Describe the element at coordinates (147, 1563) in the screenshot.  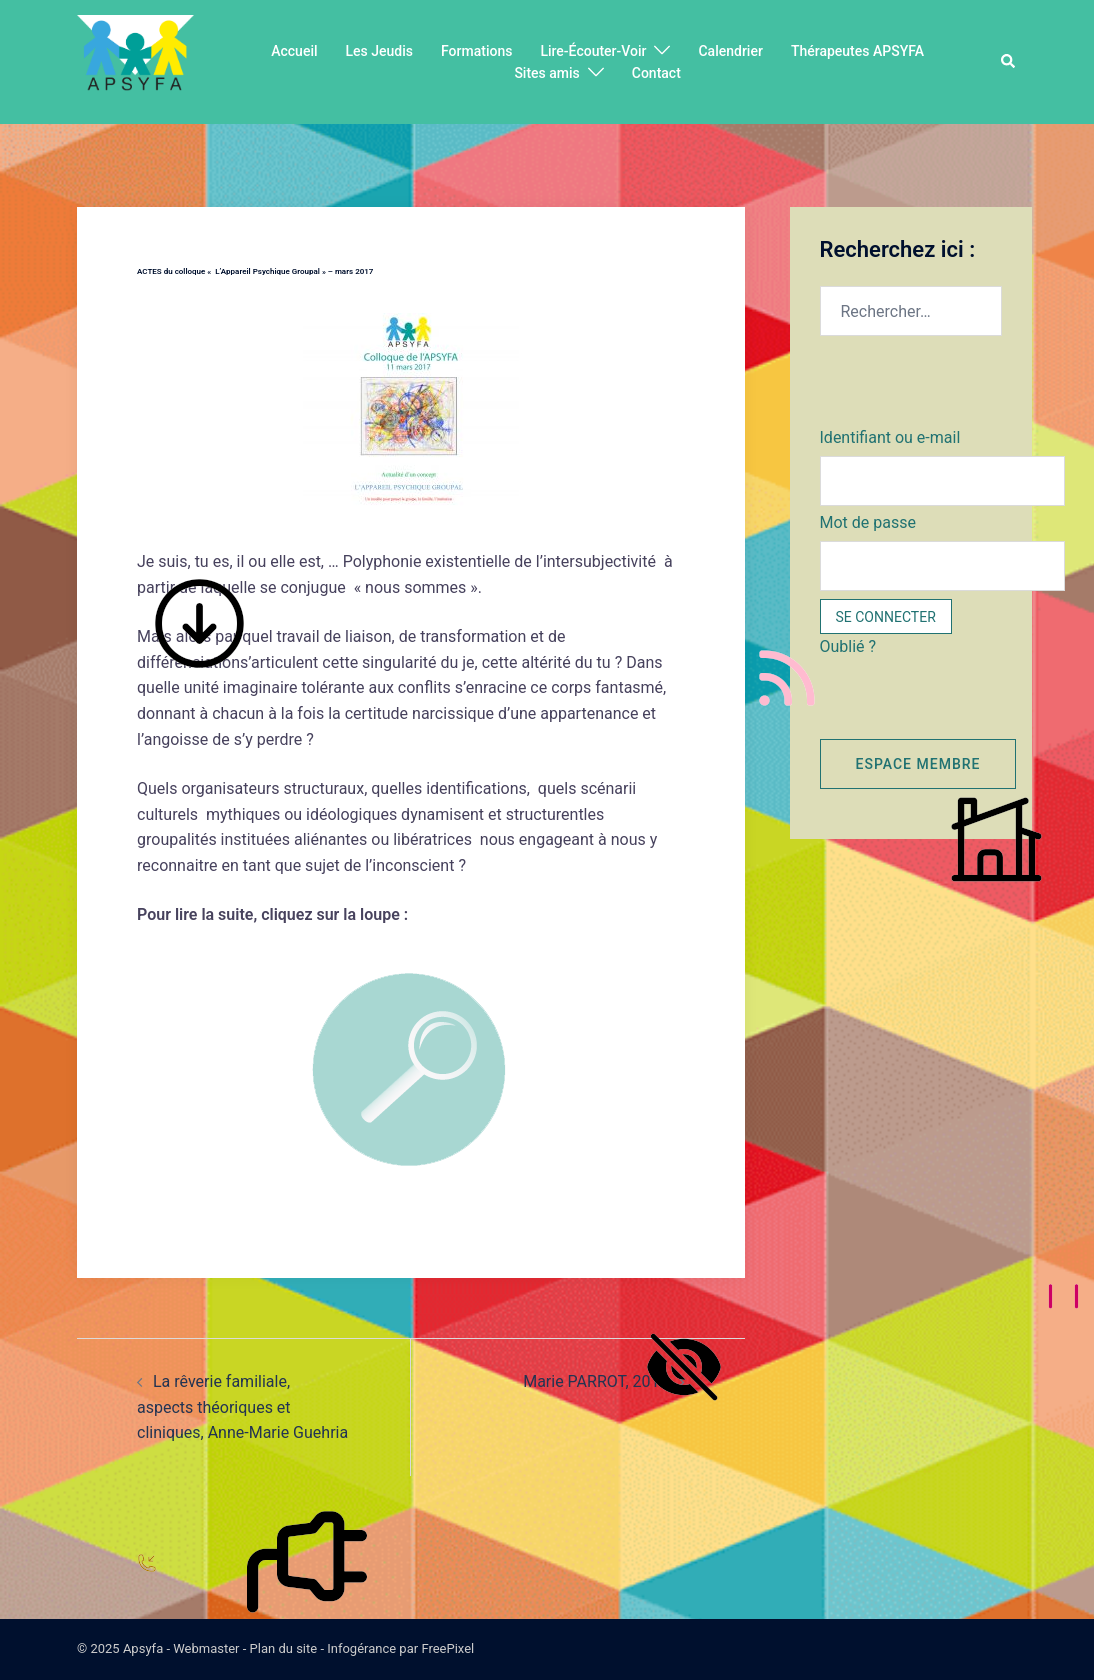
I see `incoming call notification` at that location.